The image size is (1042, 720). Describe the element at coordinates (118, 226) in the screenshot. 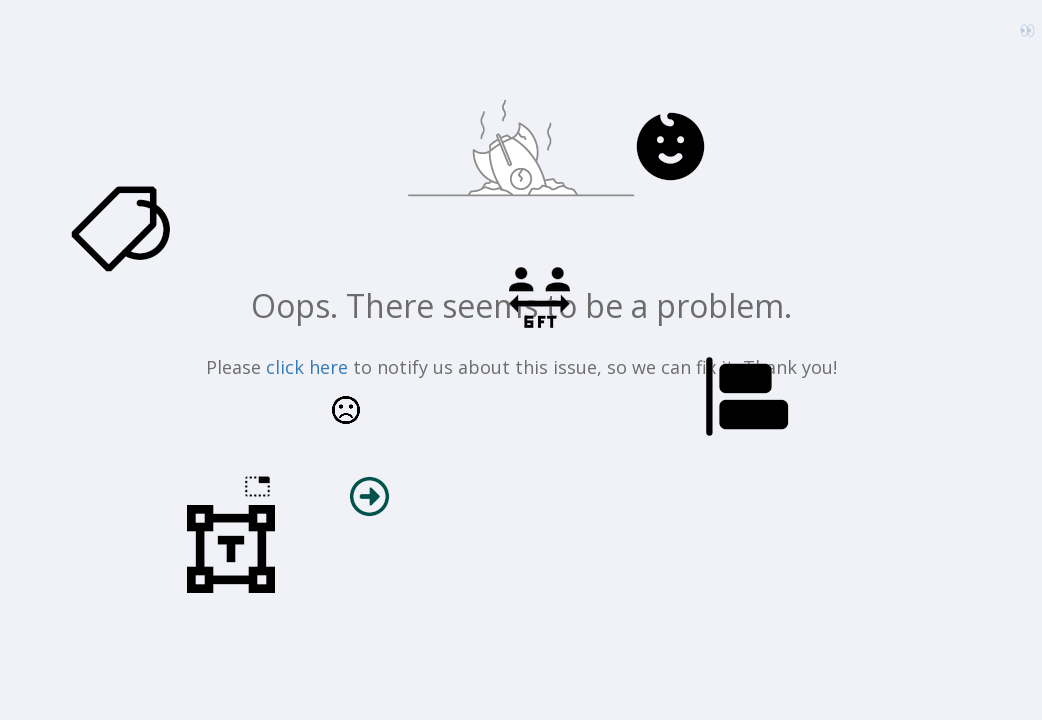

I see `add or manage tags for a file` at that location.